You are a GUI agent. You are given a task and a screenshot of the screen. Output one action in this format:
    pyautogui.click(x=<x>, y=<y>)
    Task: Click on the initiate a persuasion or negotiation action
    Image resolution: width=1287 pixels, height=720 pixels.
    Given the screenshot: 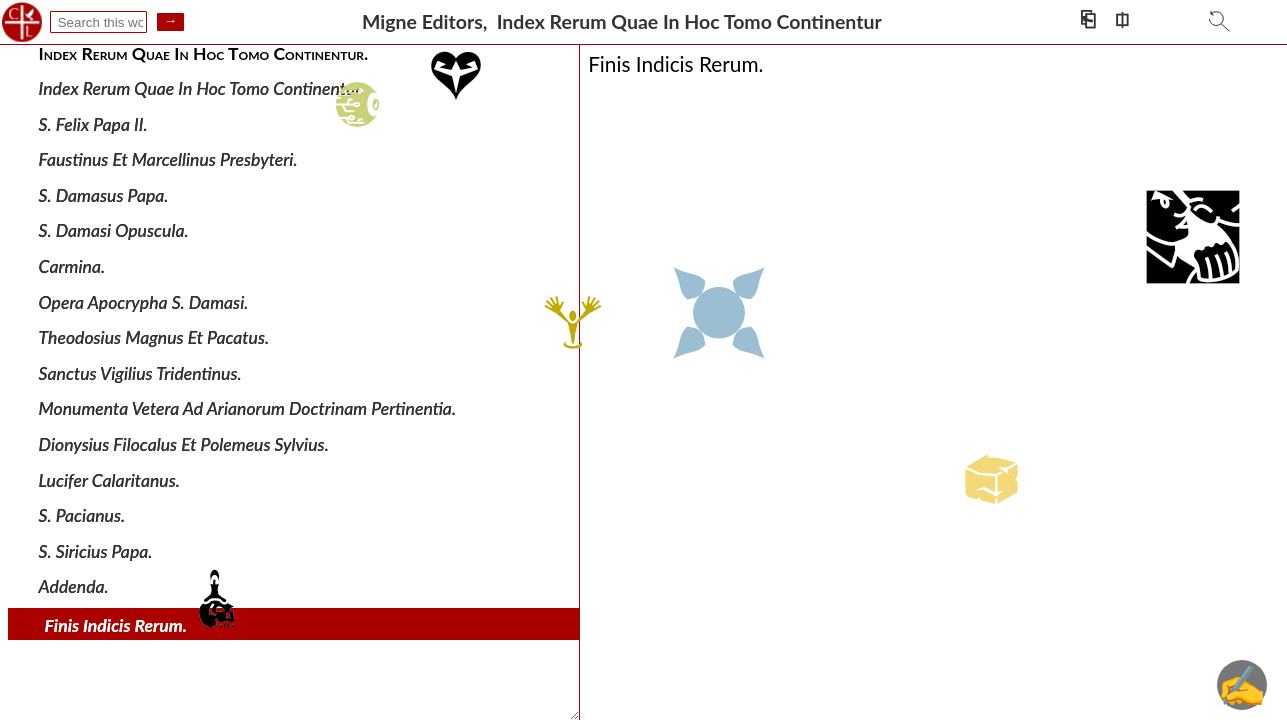 What is the action you would take?
    pyautogui.click(x=1193, y=237)
    